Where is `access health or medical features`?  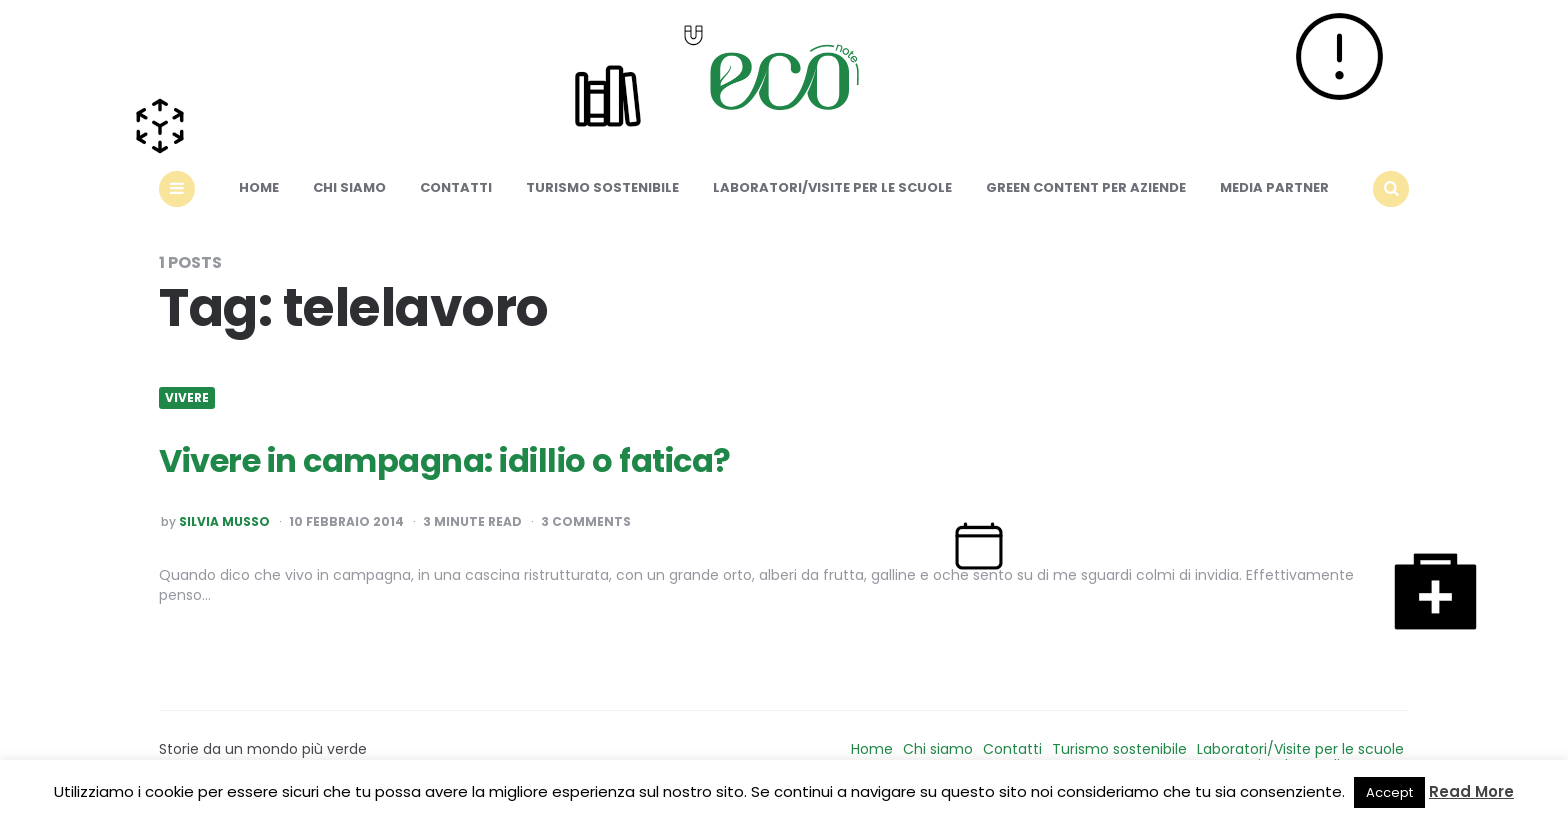
access health or medical features is located at coordinates (1435, 591).